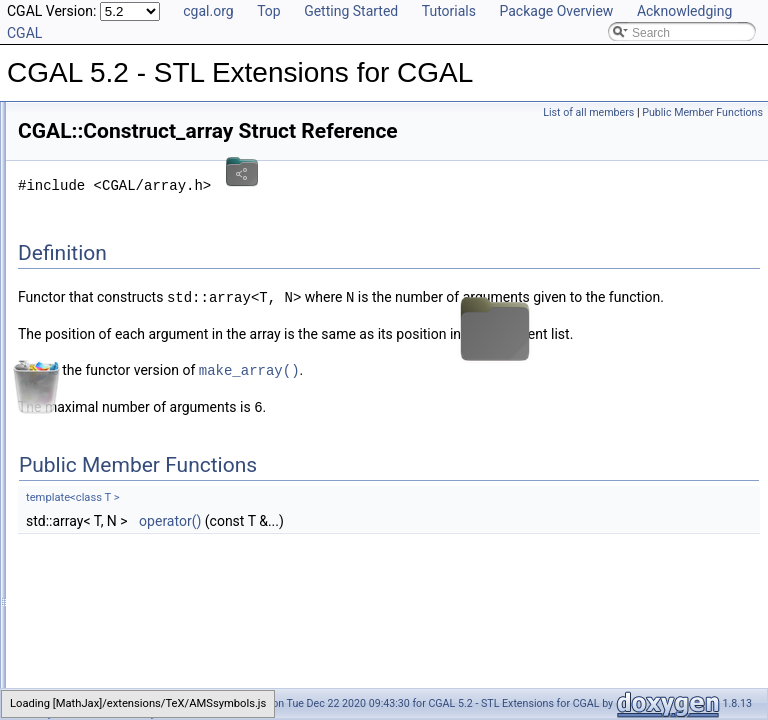  What do you see at coordinates (242, 171) in the screenshot?
I see `access your public shared folder` at bounding box center [242, 171].